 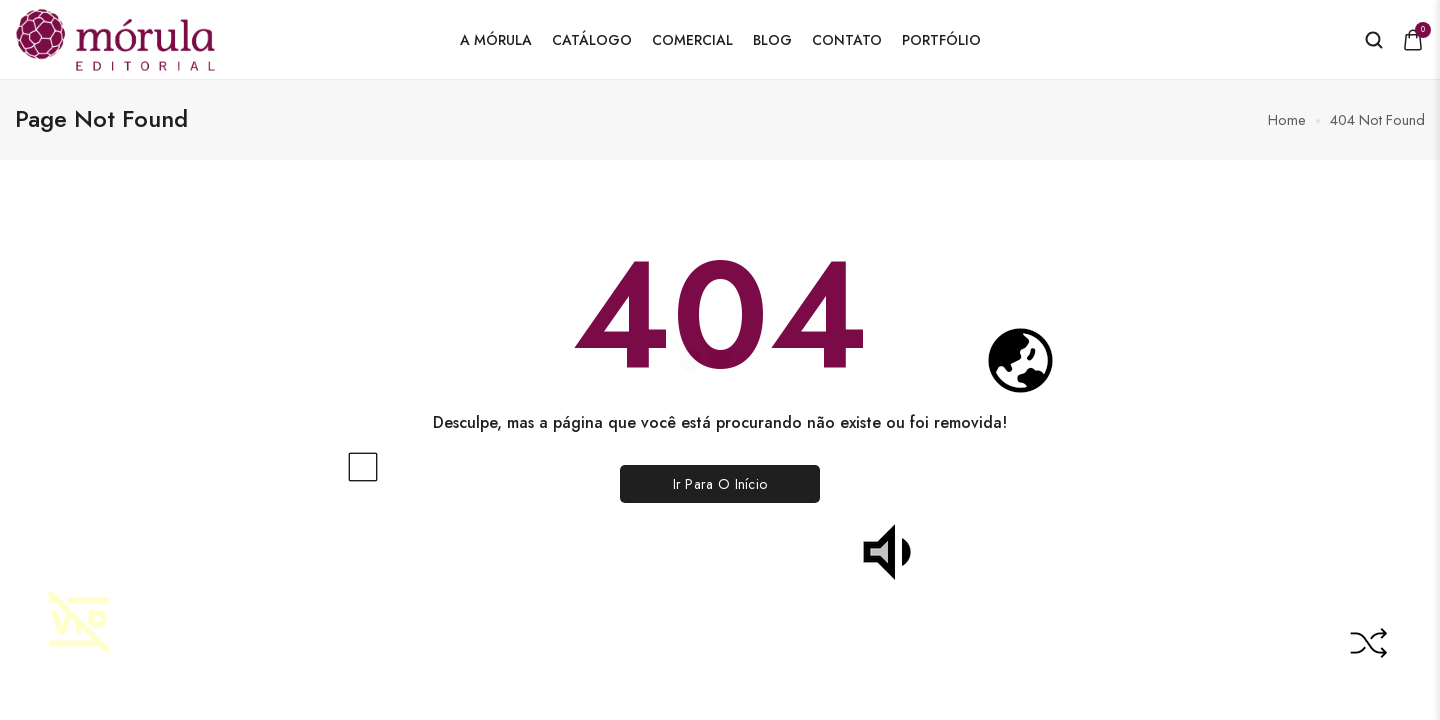 I want to click on vip status is currently inactive or disabled, so click(x=79, y=622).